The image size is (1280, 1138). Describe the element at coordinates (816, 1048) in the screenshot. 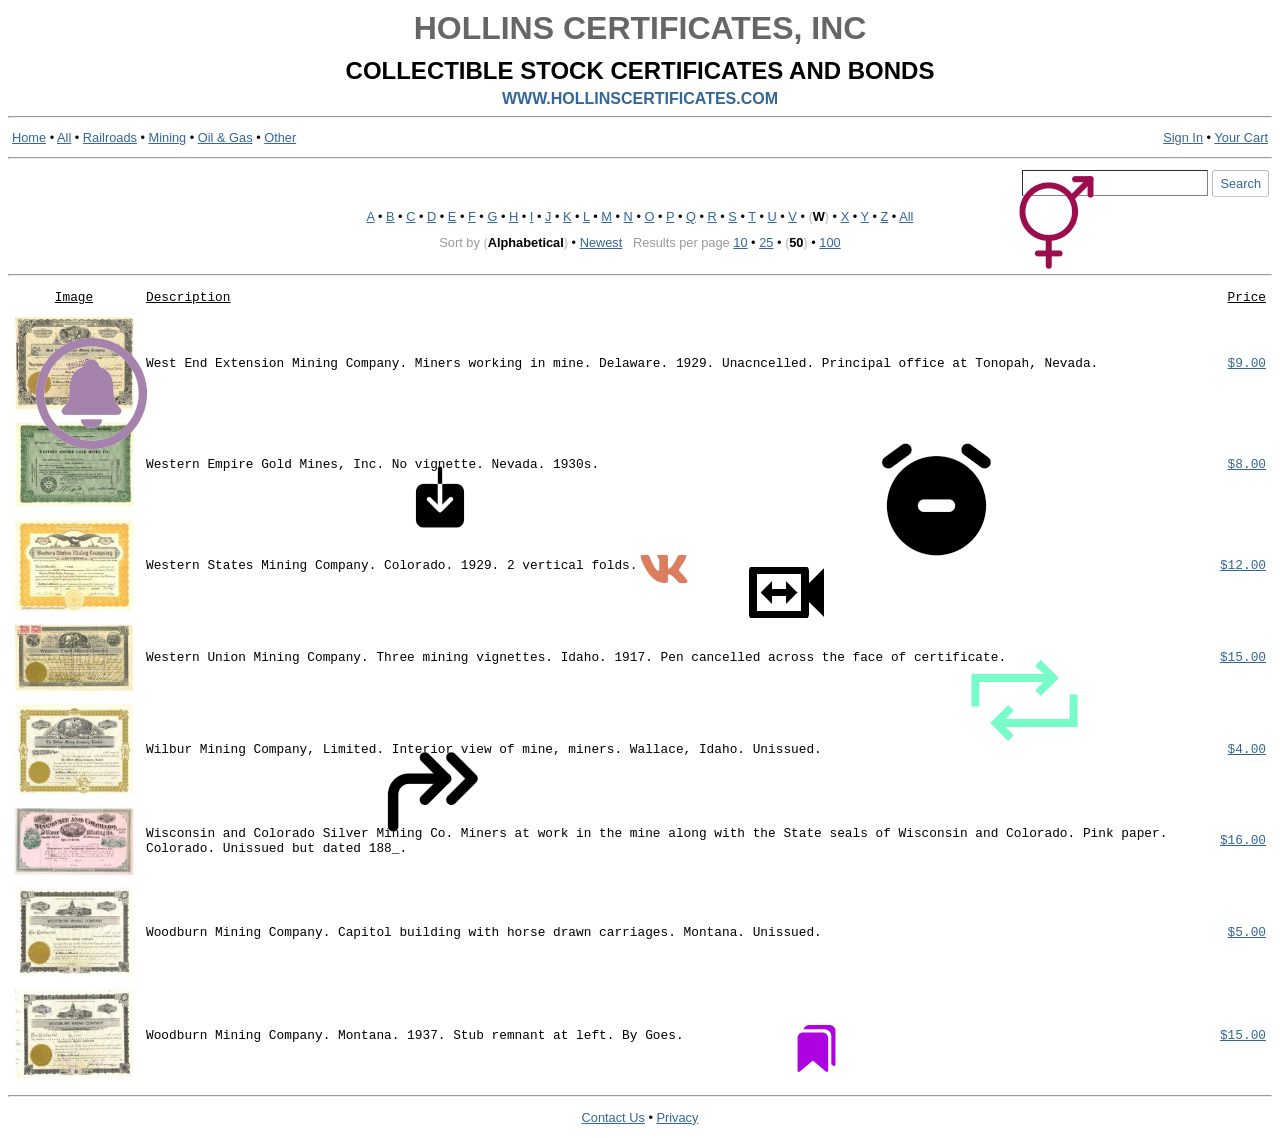

I see `view your saved bookmarks` at that location.